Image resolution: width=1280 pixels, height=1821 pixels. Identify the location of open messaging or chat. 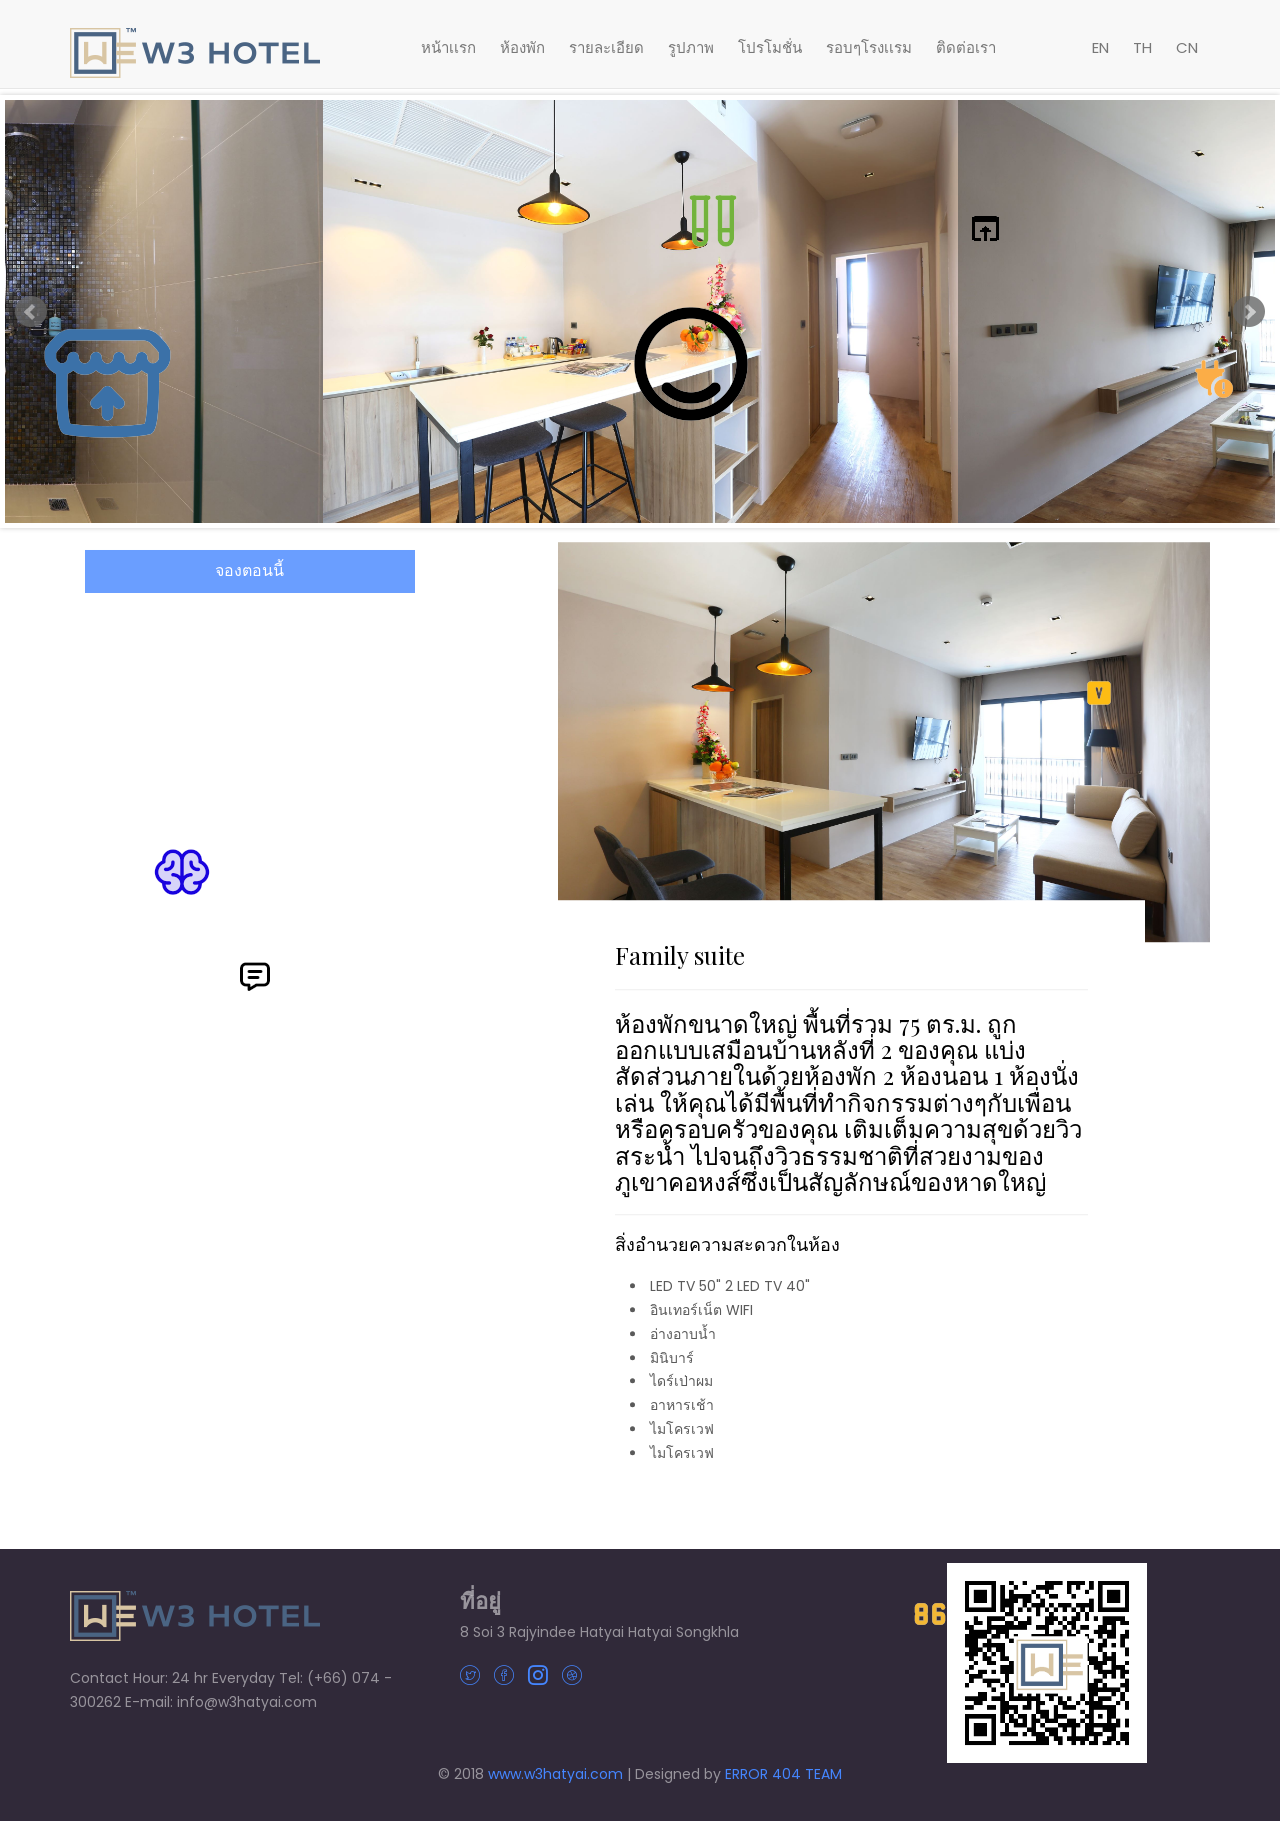
(255, 976).